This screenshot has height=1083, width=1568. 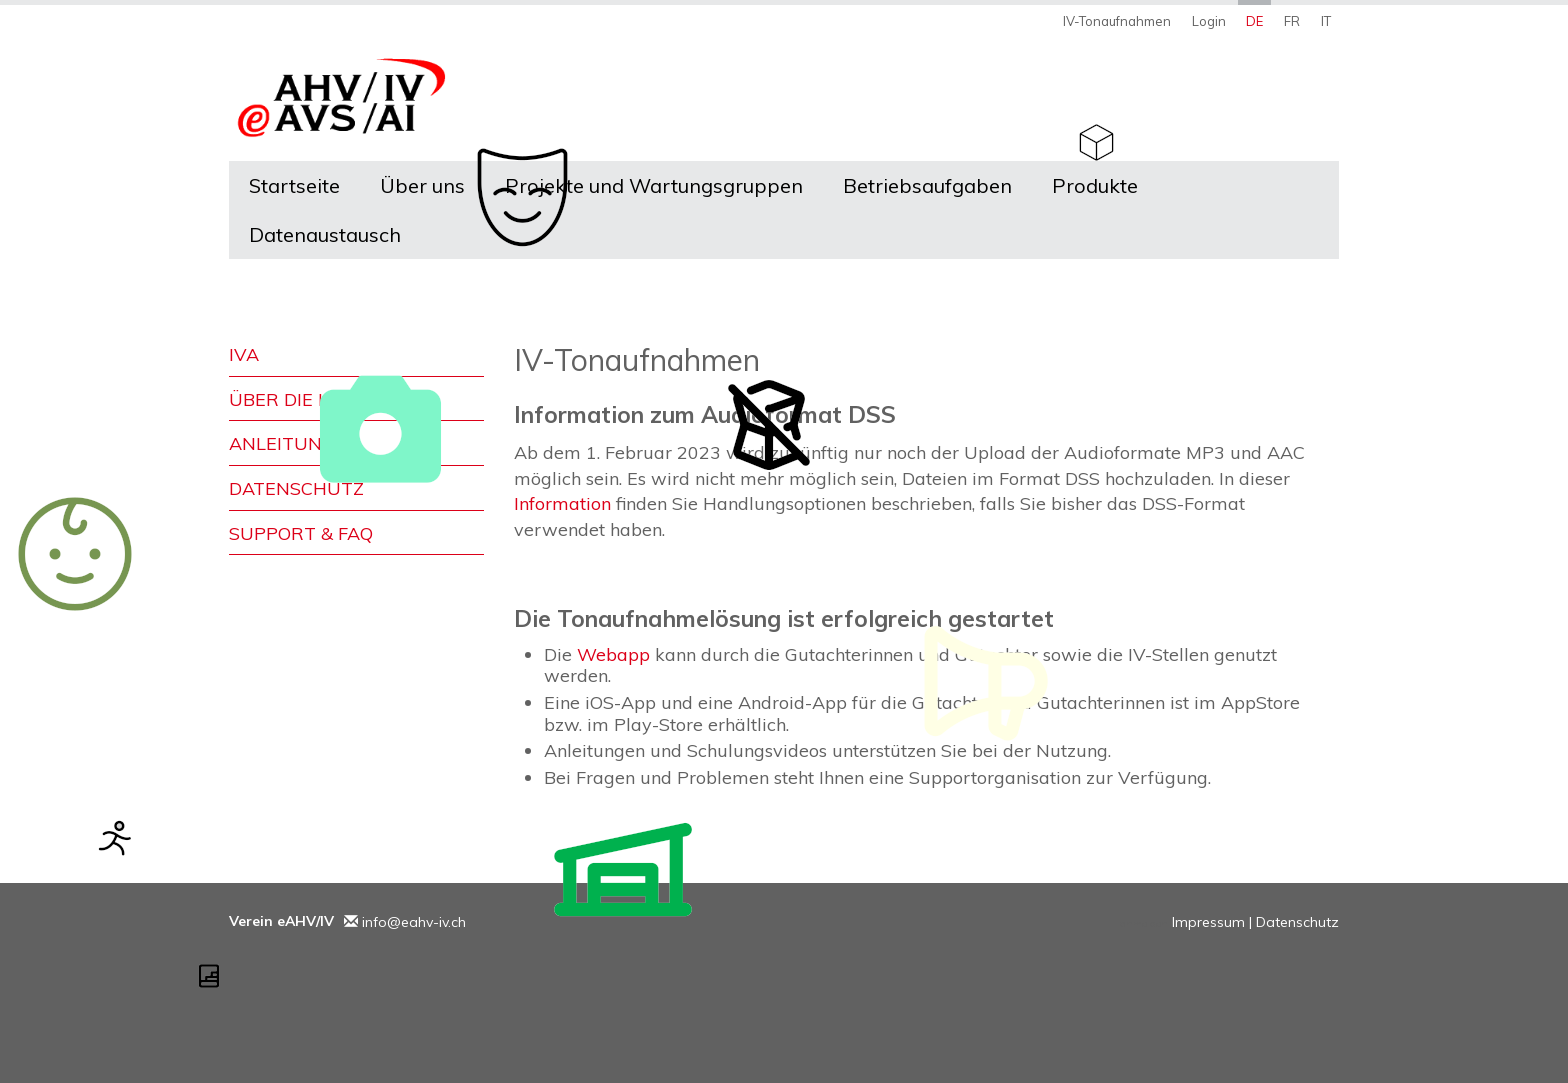 I want to click on take a photo, so click(x=380, y=431).